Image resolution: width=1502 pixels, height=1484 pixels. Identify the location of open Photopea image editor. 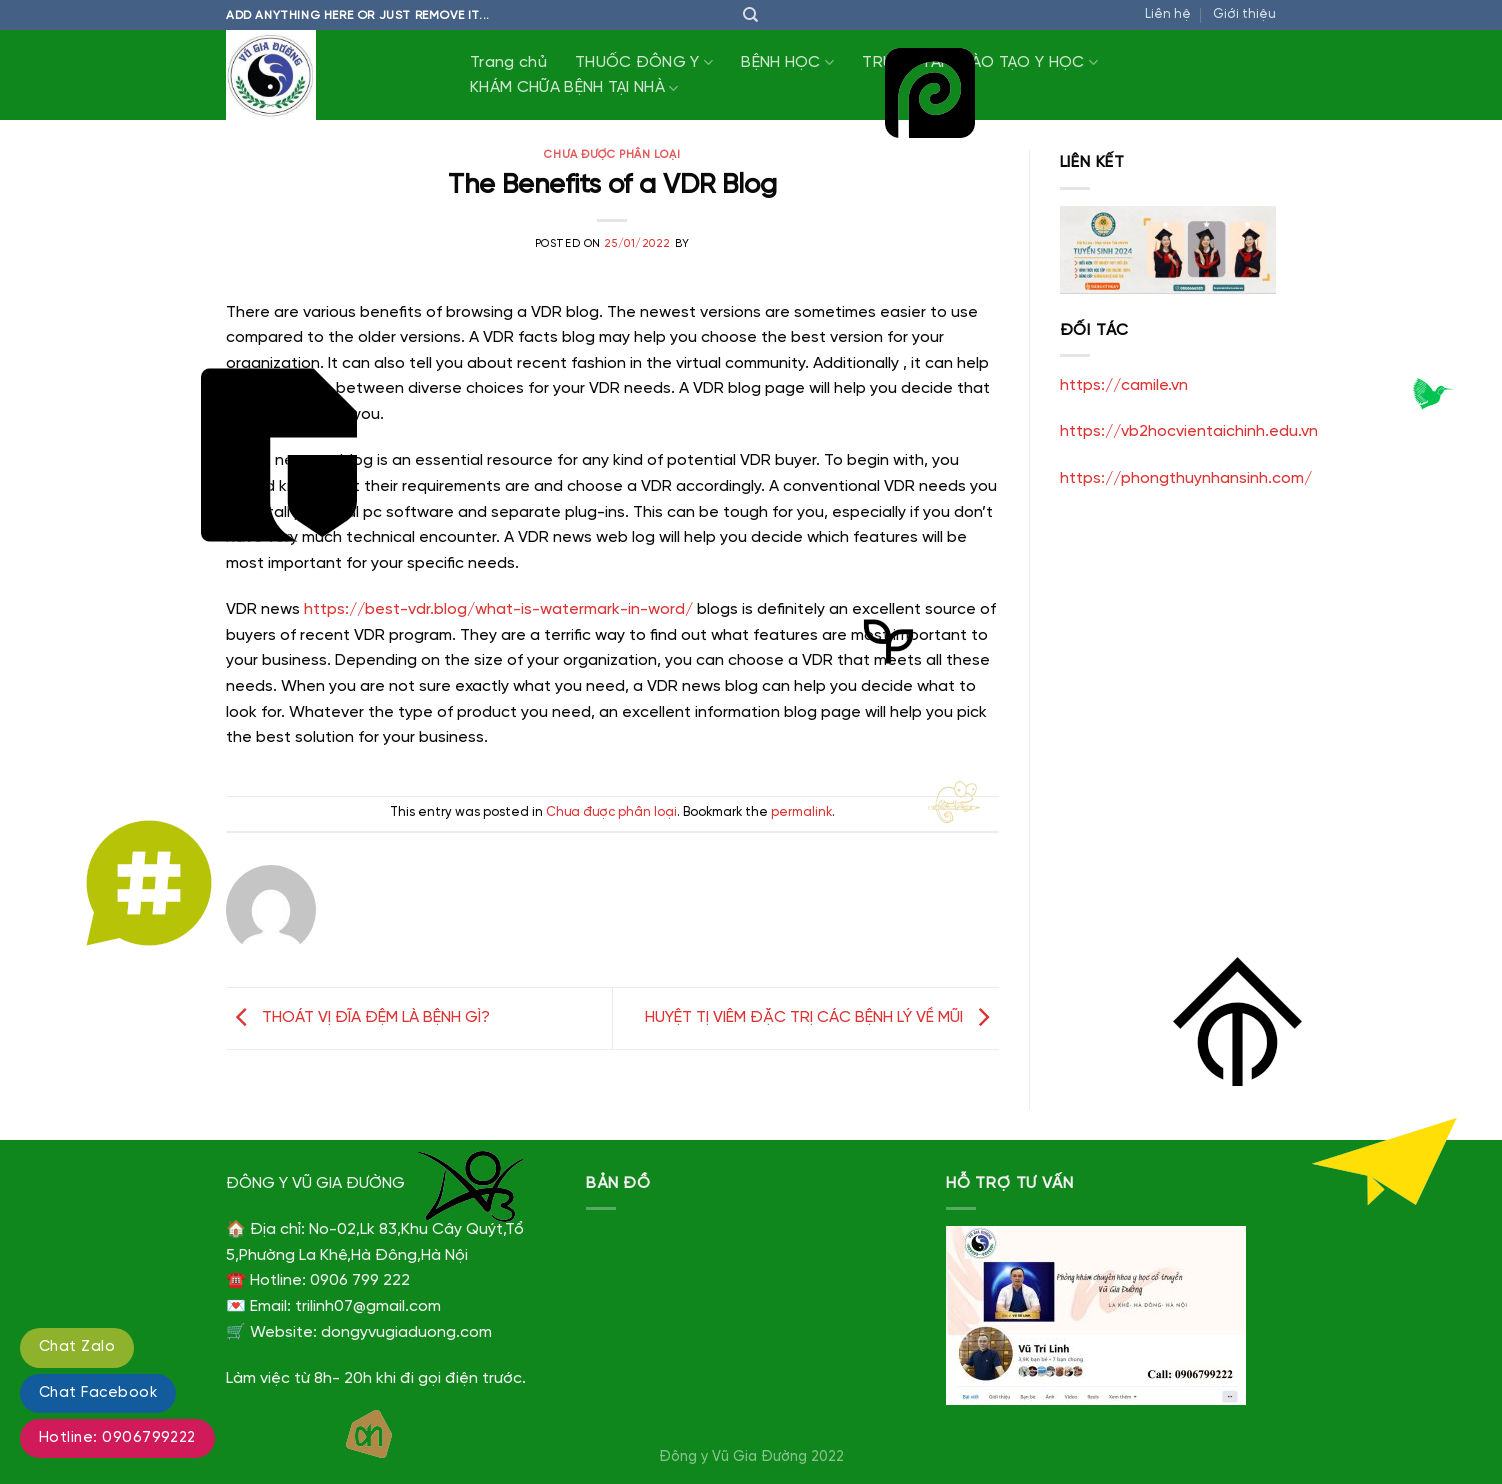
(930, 93).